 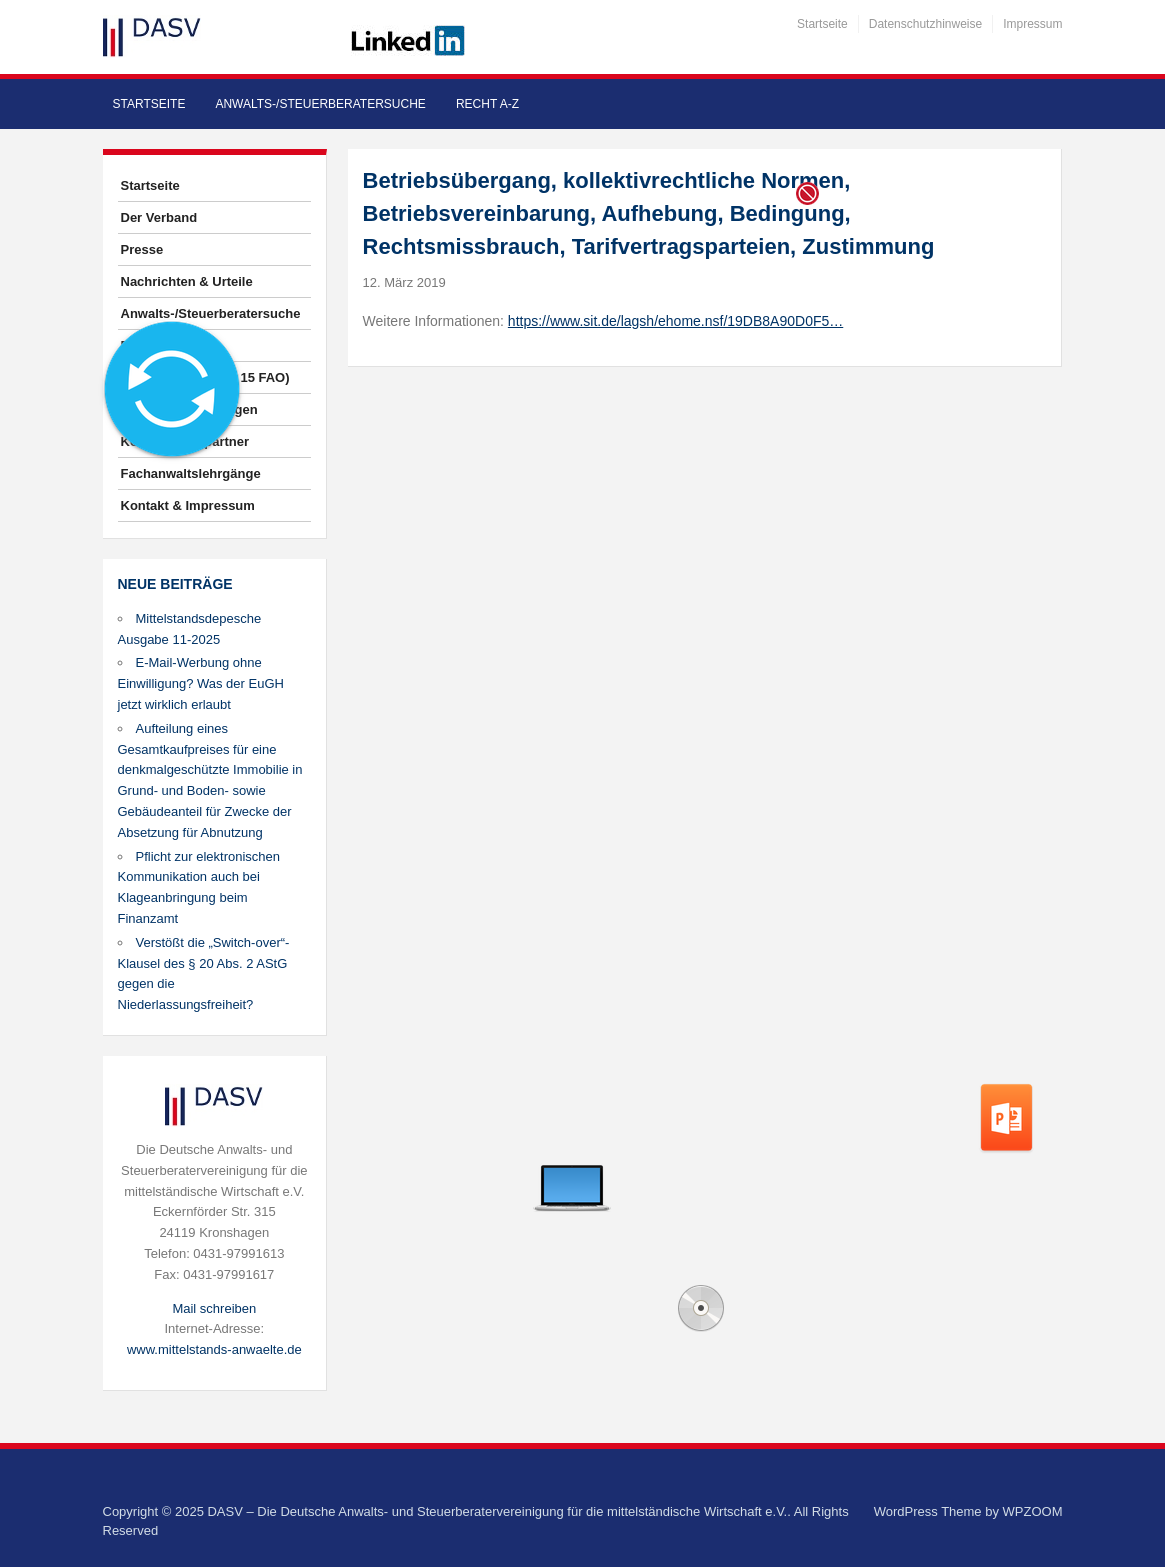 What do you see at coordinates (701, 1308) in the screenshot?
I see `indicates a rewritable CD-RW disc` at bounding box center [701, 1308].